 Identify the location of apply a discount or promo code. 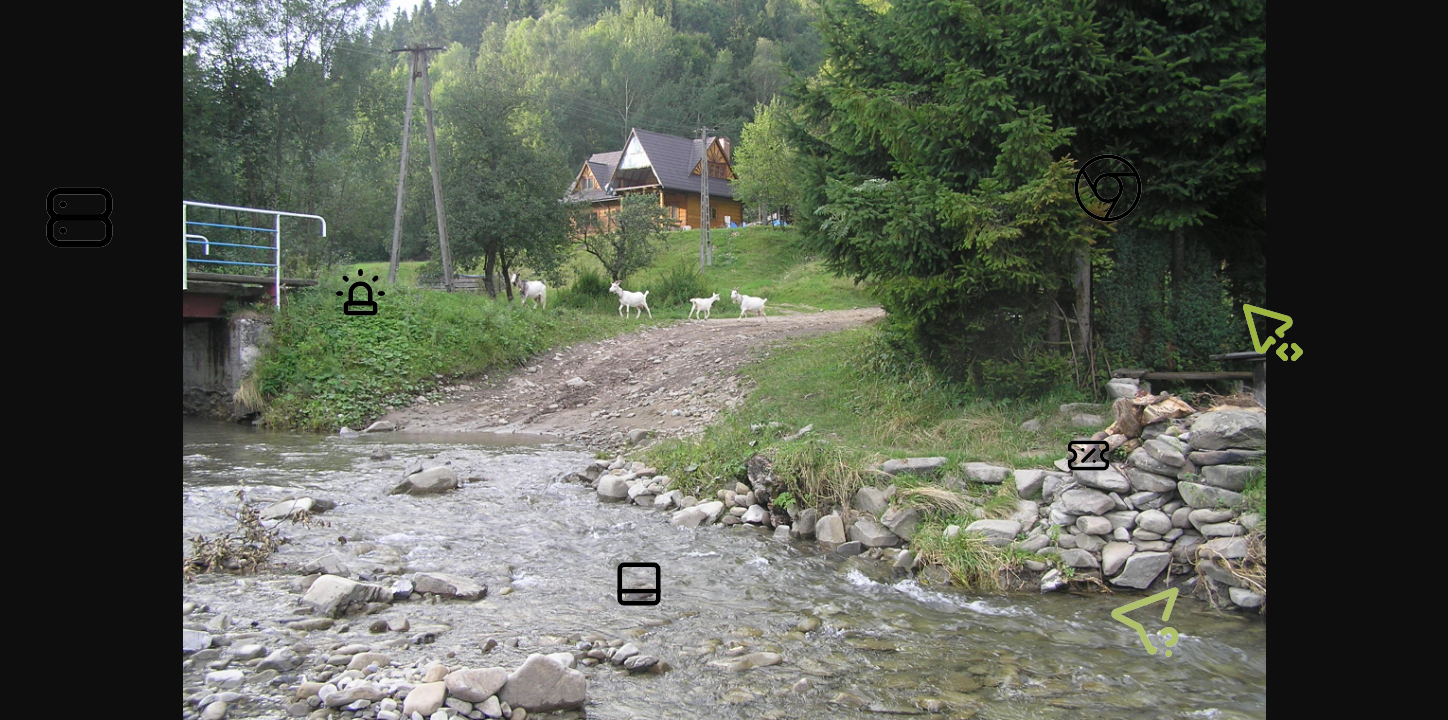
(1088, 455).